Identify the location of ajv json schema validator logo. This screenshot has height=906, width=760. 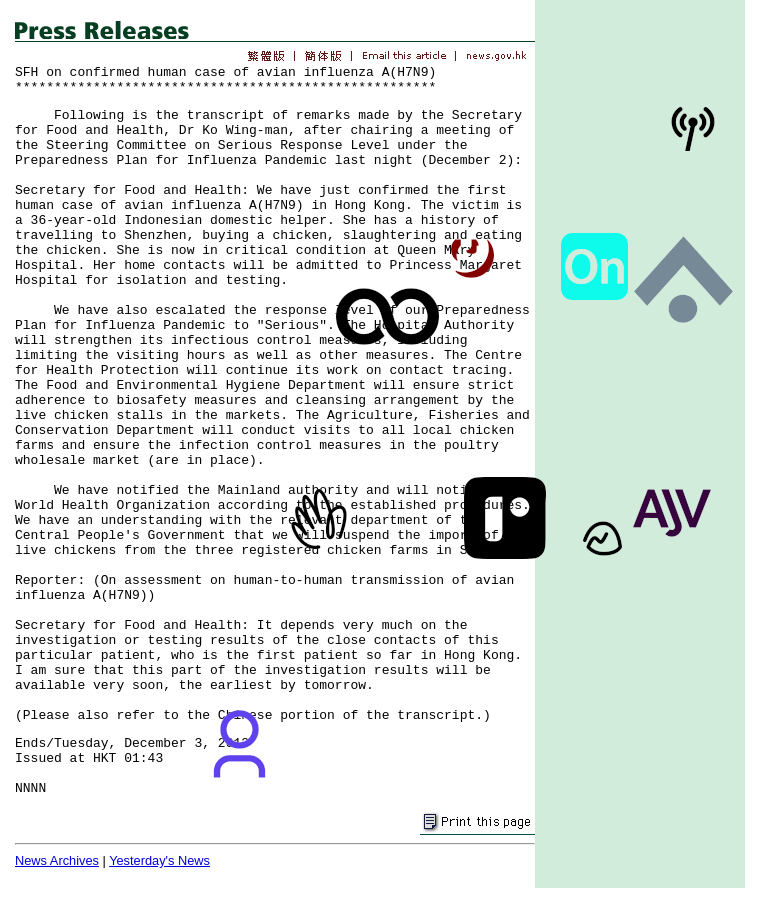
(672, 513).